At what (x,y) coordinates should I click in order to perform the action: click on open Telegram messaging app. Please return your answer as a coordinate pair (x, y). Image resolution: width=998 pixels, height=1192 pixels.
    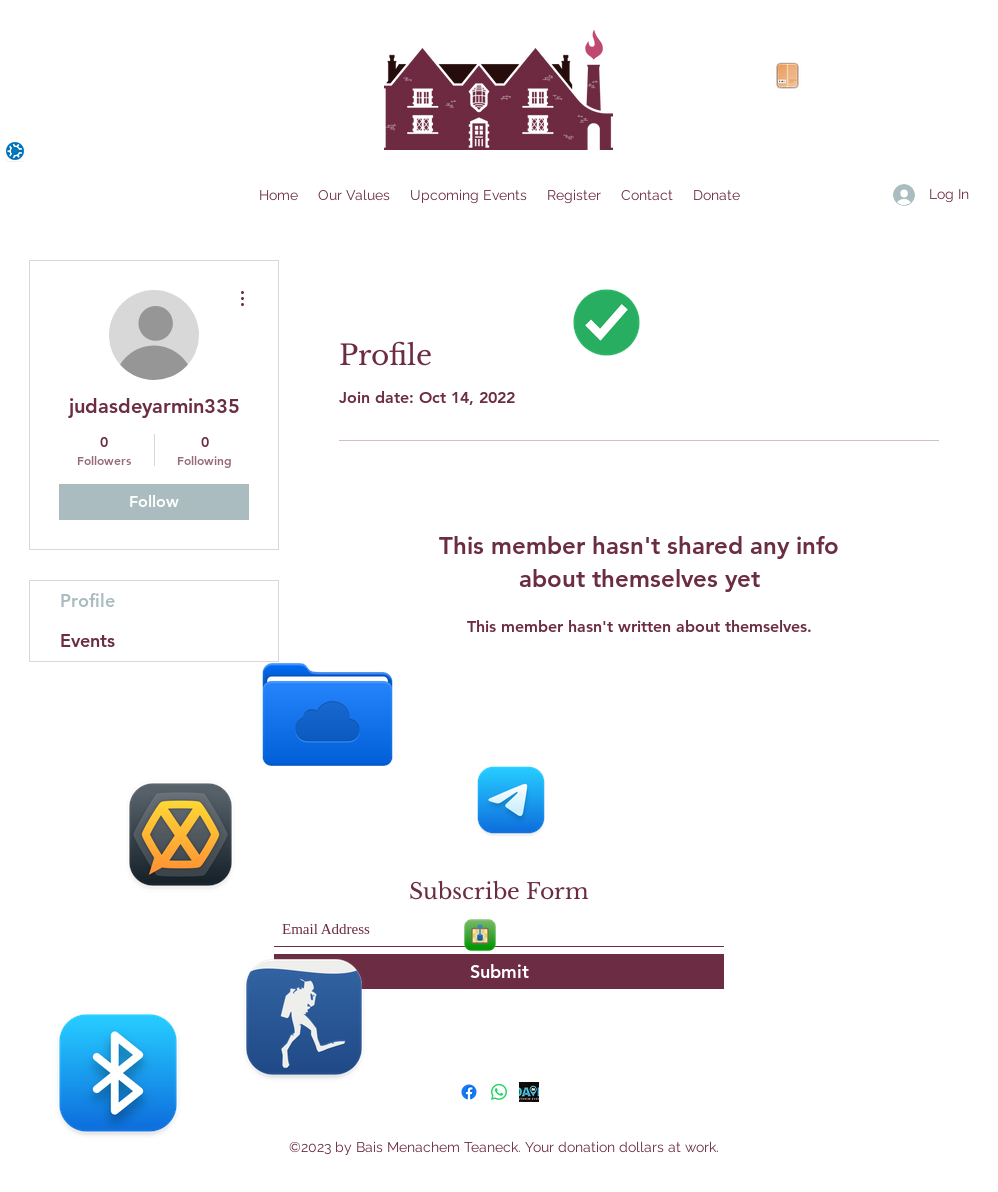
    Looking at the image, I should click on (511, 800).